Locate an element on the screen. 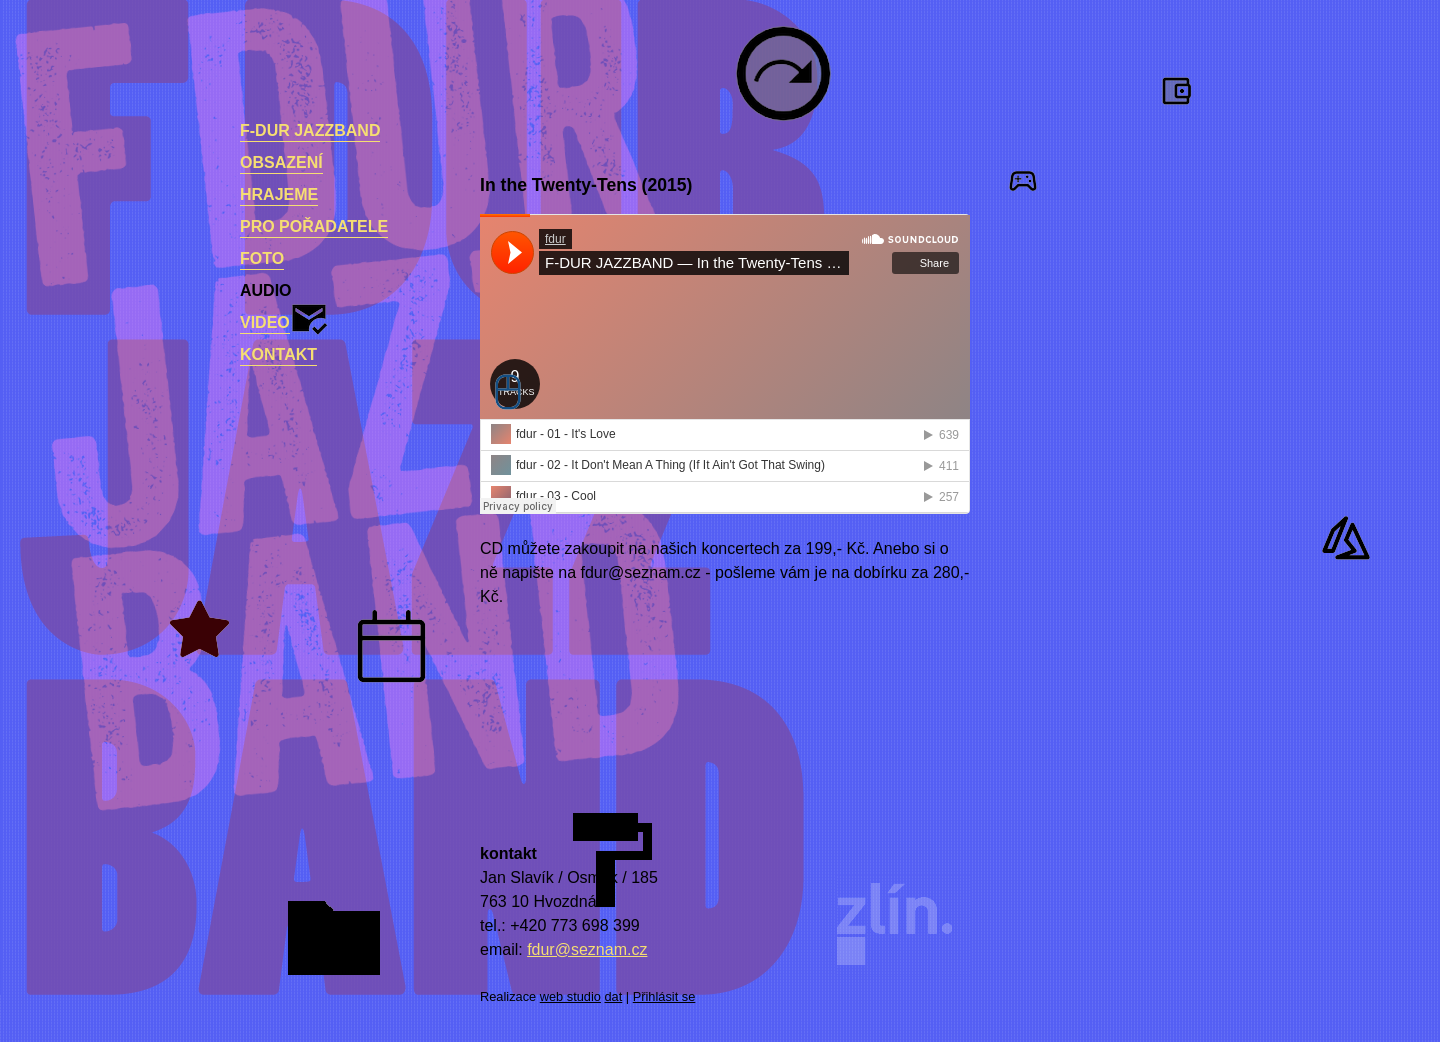 The width and height of the screenshot is (1440, 1042). access microsoft azure cloud services is located at coordinates (1346, 540).